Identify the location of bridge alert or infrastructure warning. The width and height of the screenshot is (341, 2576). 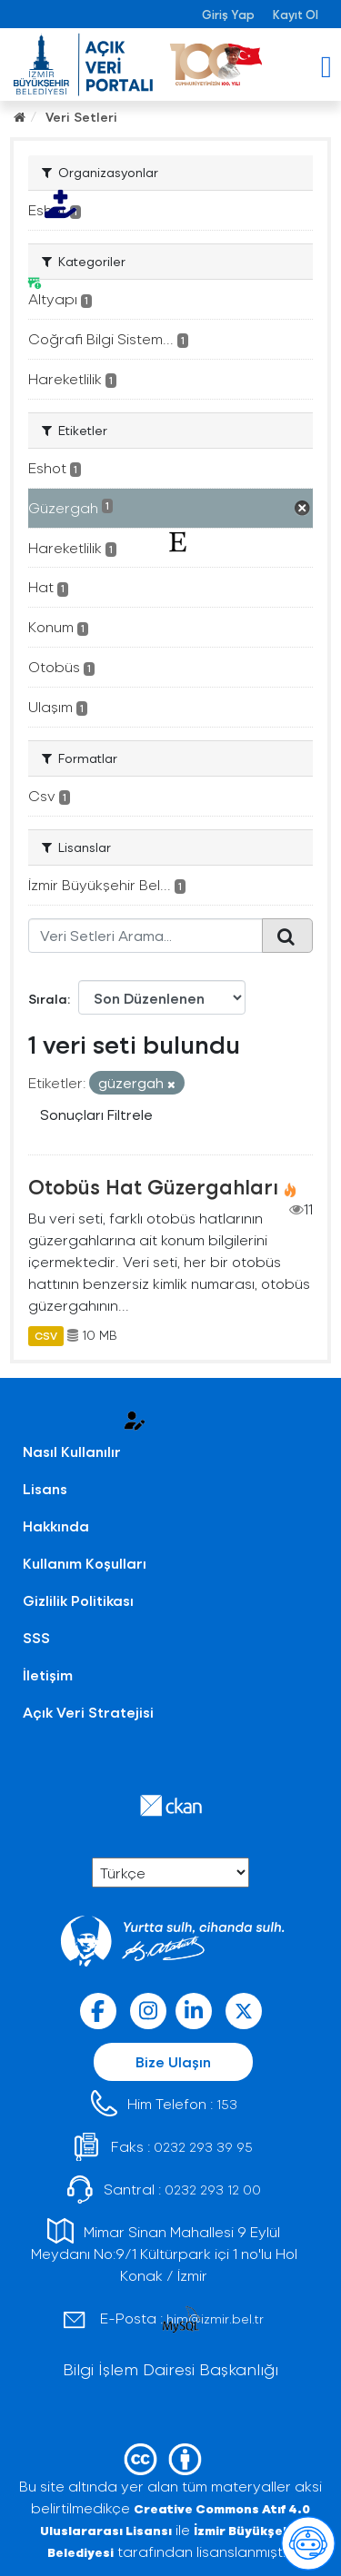
(35, 282).